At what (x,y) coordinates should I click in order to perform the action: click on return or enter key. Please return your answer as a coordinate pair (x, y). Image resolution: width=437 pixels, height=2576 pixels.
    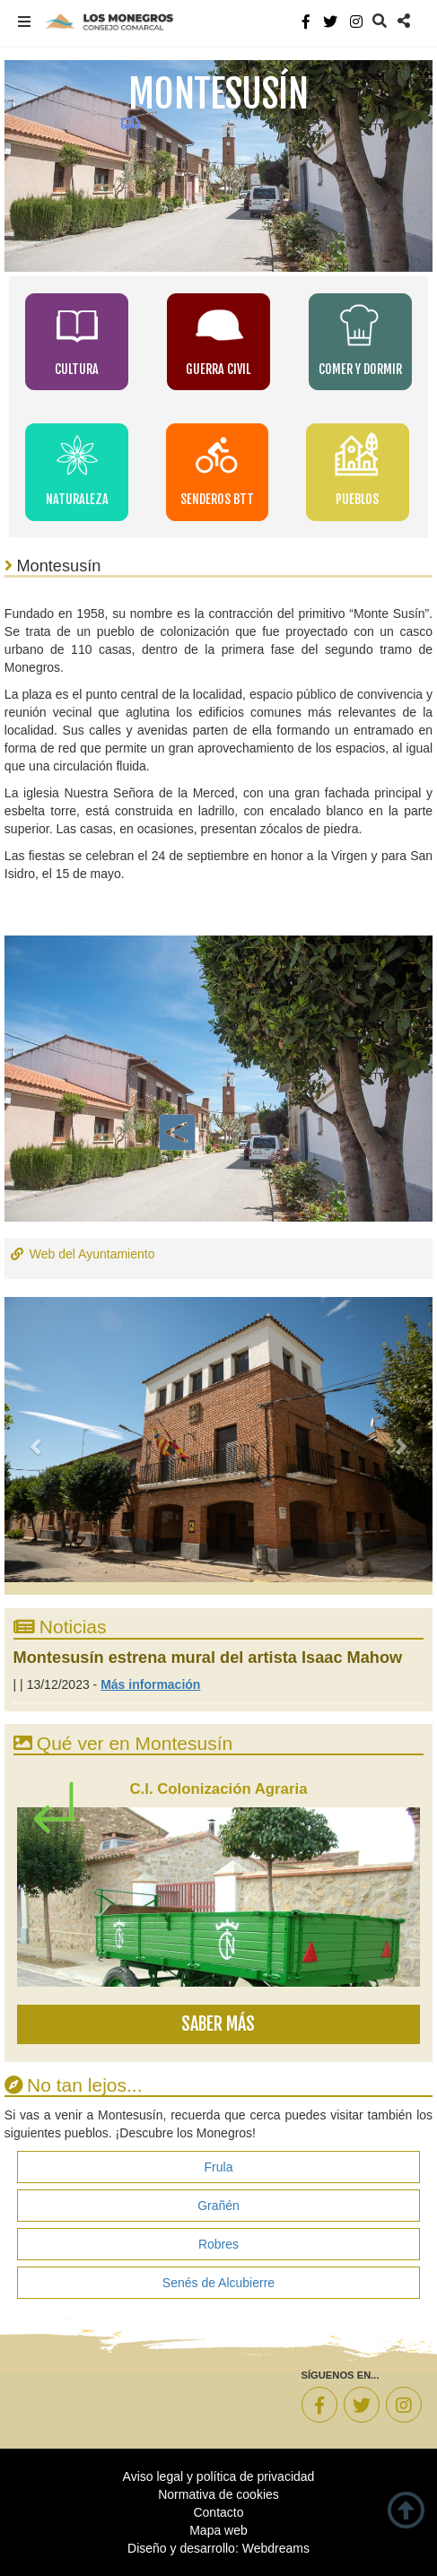
    Looking at the image, I should click on (56, 1807).